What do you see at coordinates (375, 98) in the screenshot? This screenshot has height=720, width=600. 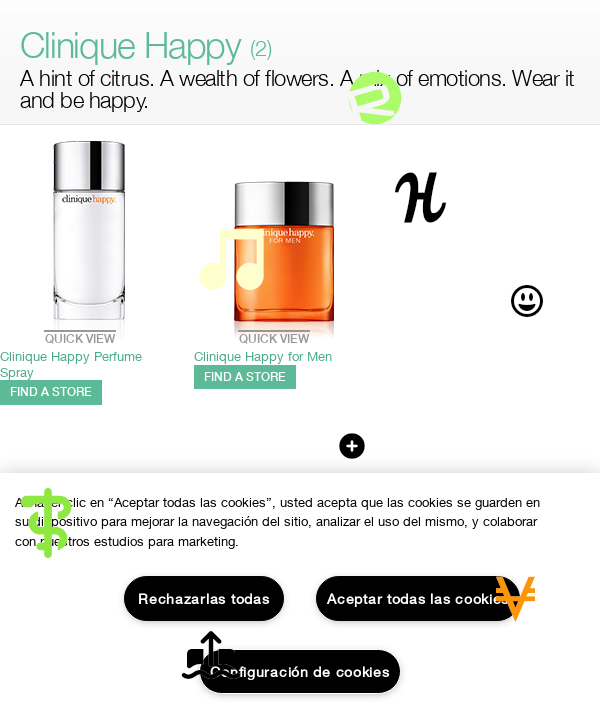 I see `resolving brand logo` at bounding box center [375, 98].